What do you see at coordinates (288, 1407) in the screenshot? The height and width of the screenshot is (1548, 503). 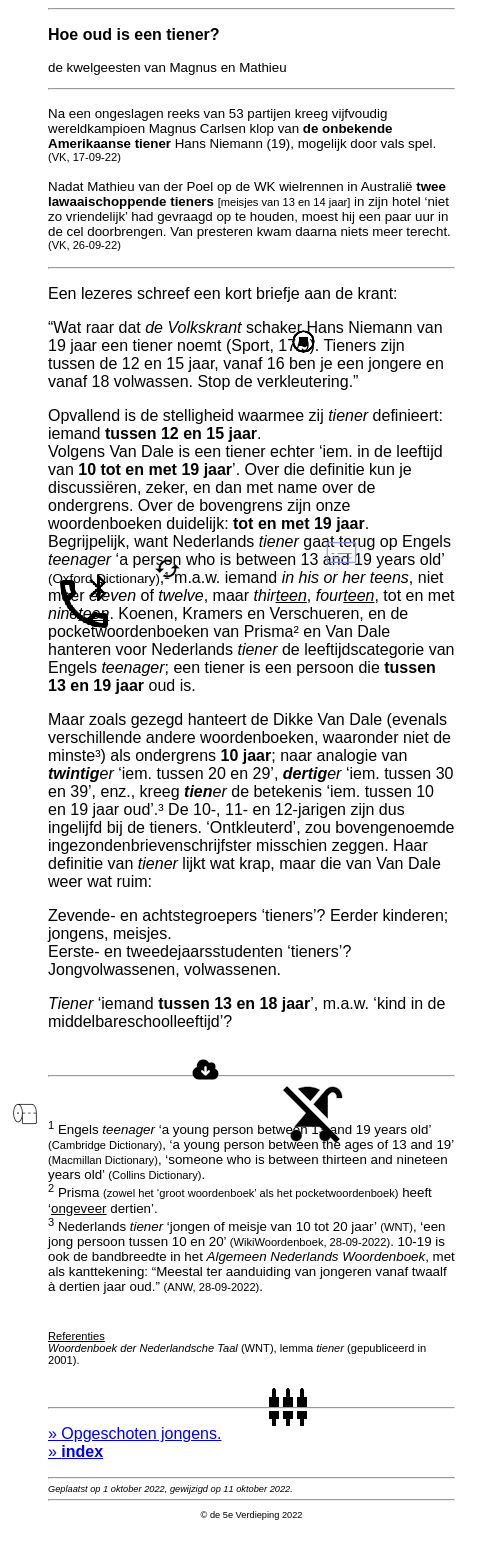 I see `configure audio or video input components` at bounding box center [288, 1407].